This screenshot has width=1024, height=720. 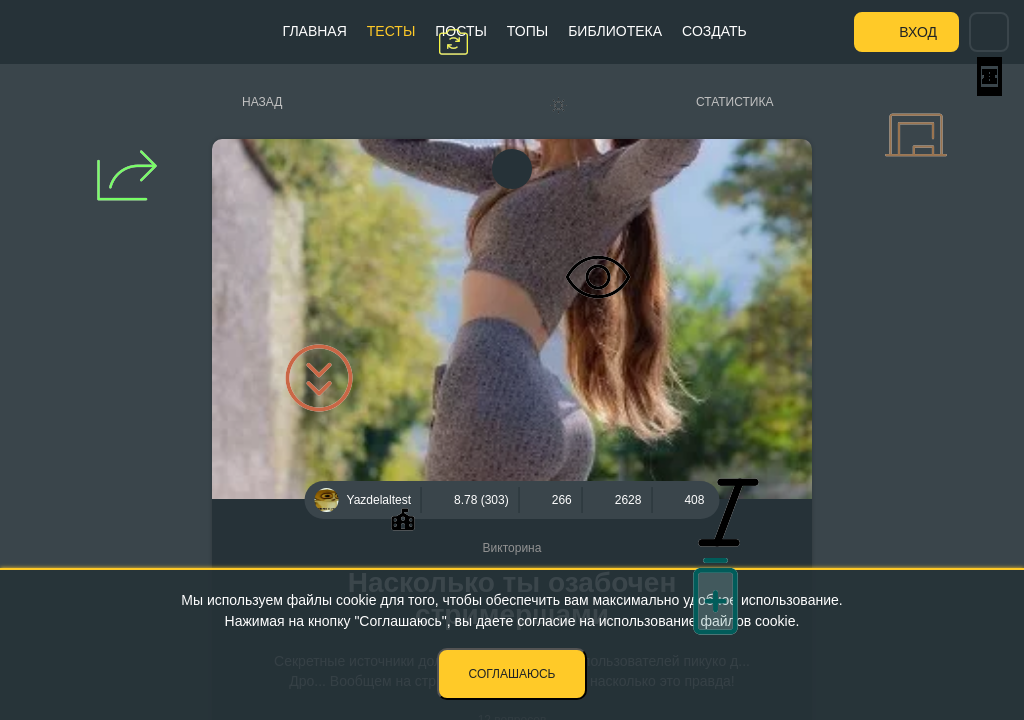 What do you see at coordinates (715, 597) in the screenshot?
I see `add or enable battery saver mode` at bounding box center [715, 597].